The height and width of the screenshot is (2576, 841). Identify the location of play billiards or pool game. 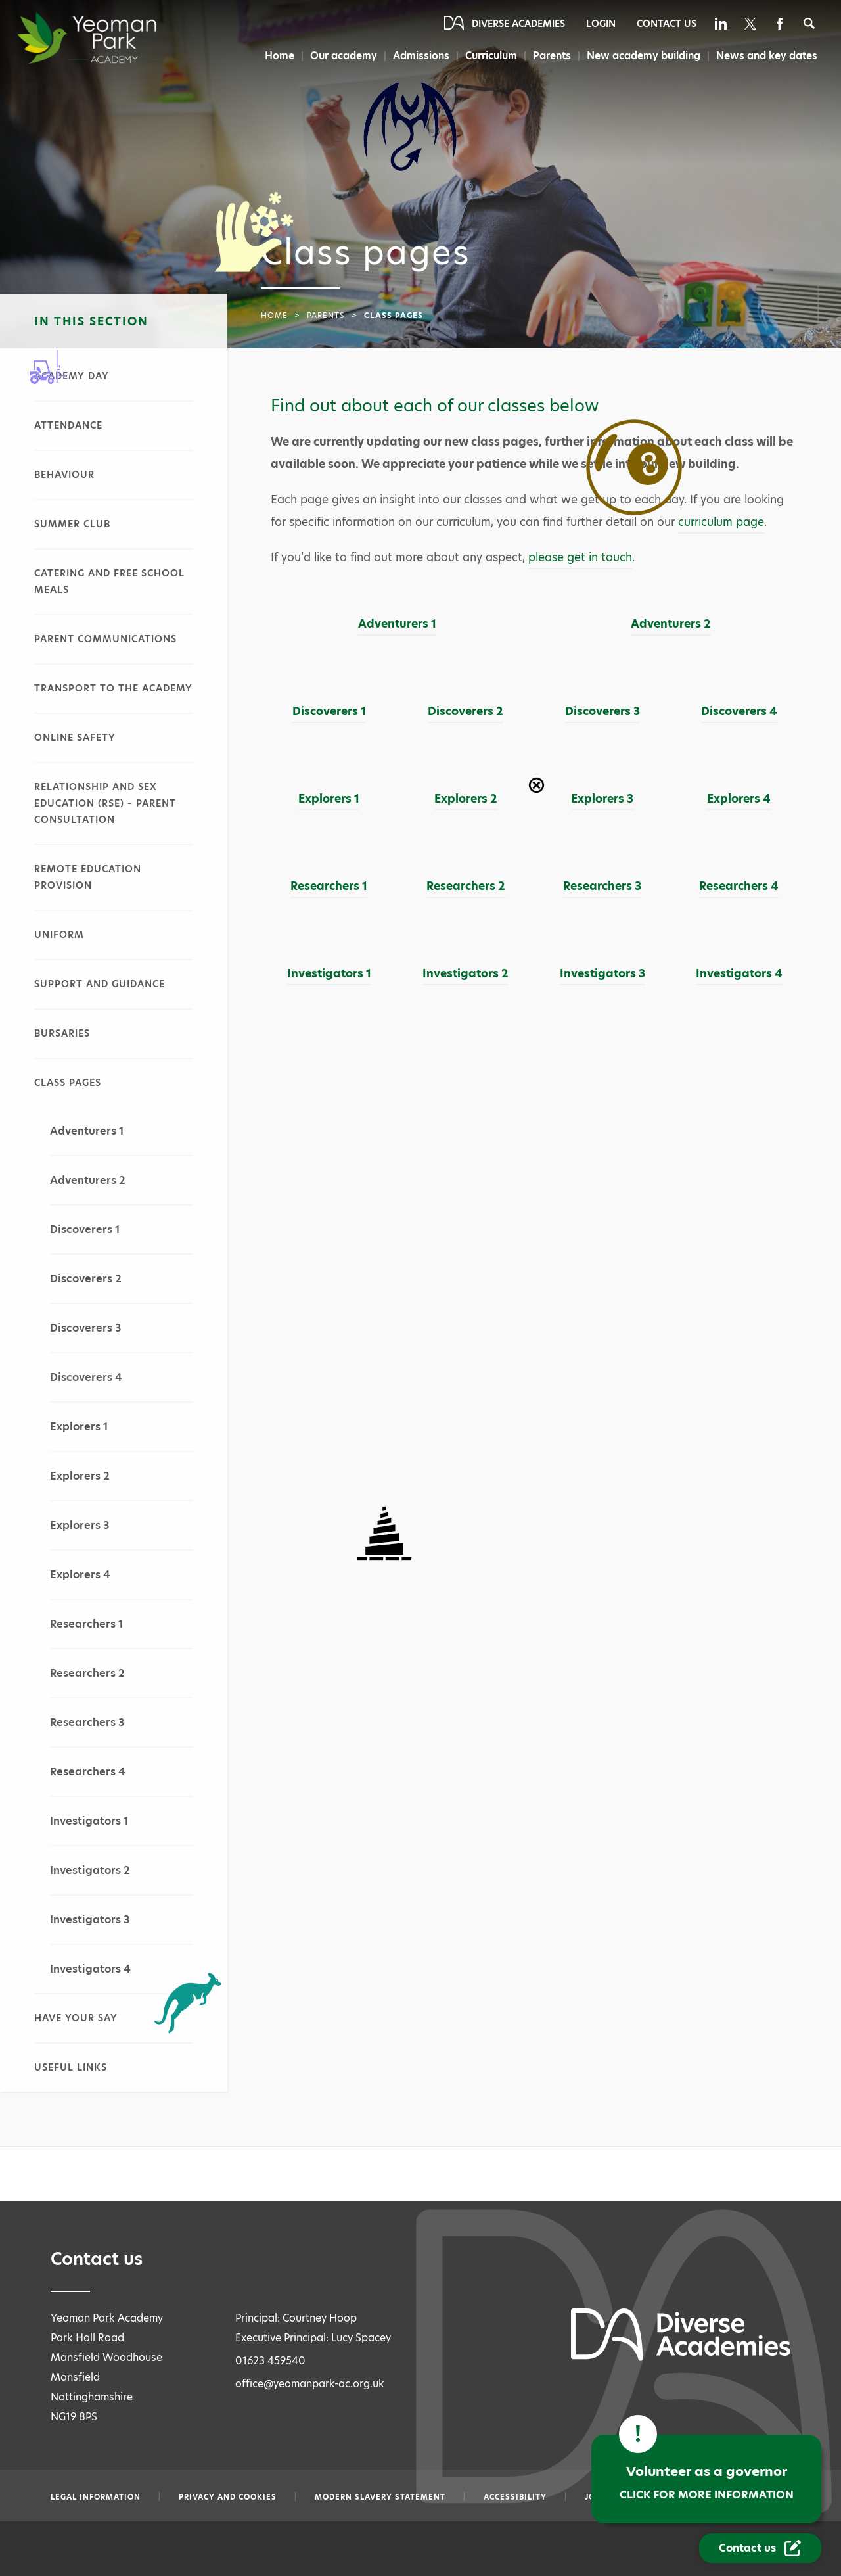
(634, 467).